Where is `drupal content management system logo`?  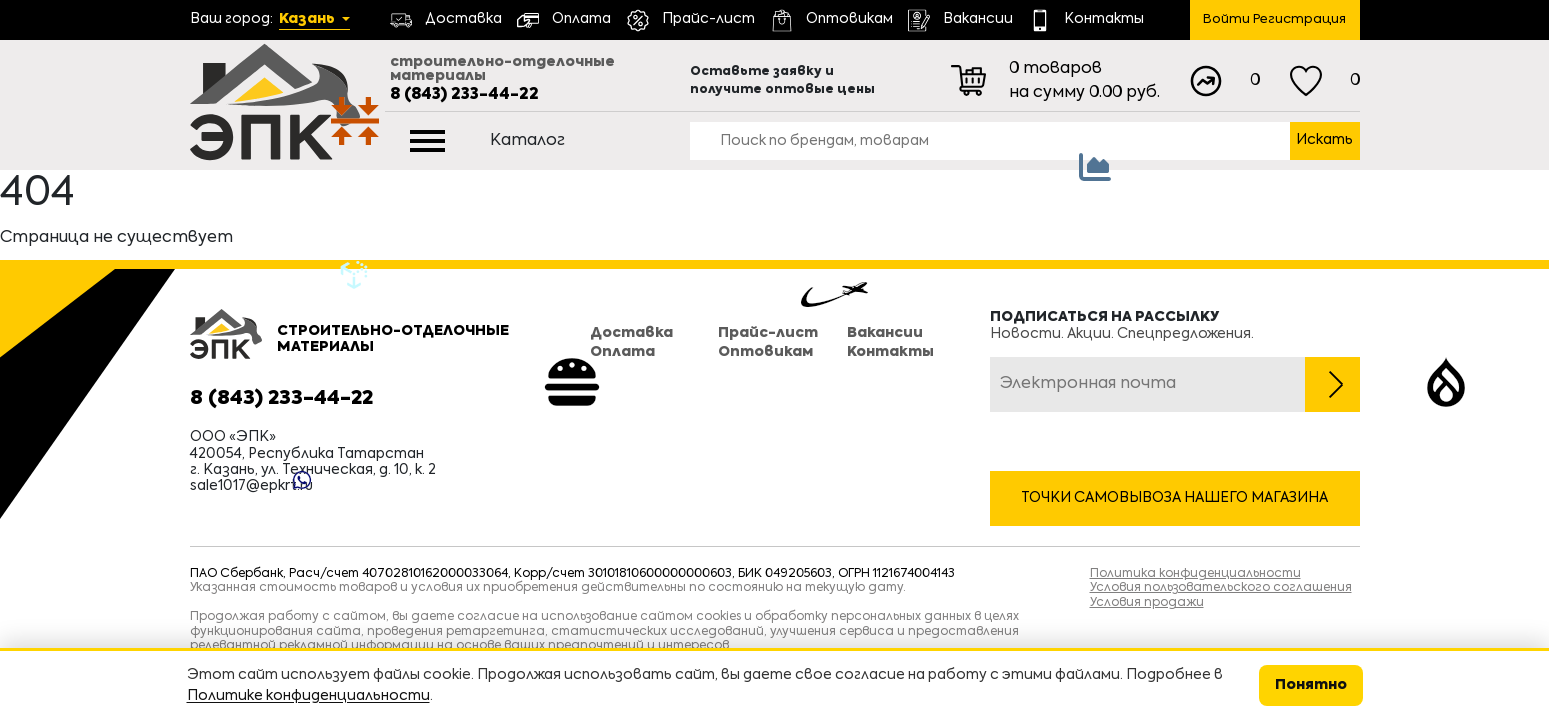
drupal content management system logo is located at coordinates (1446, 382).